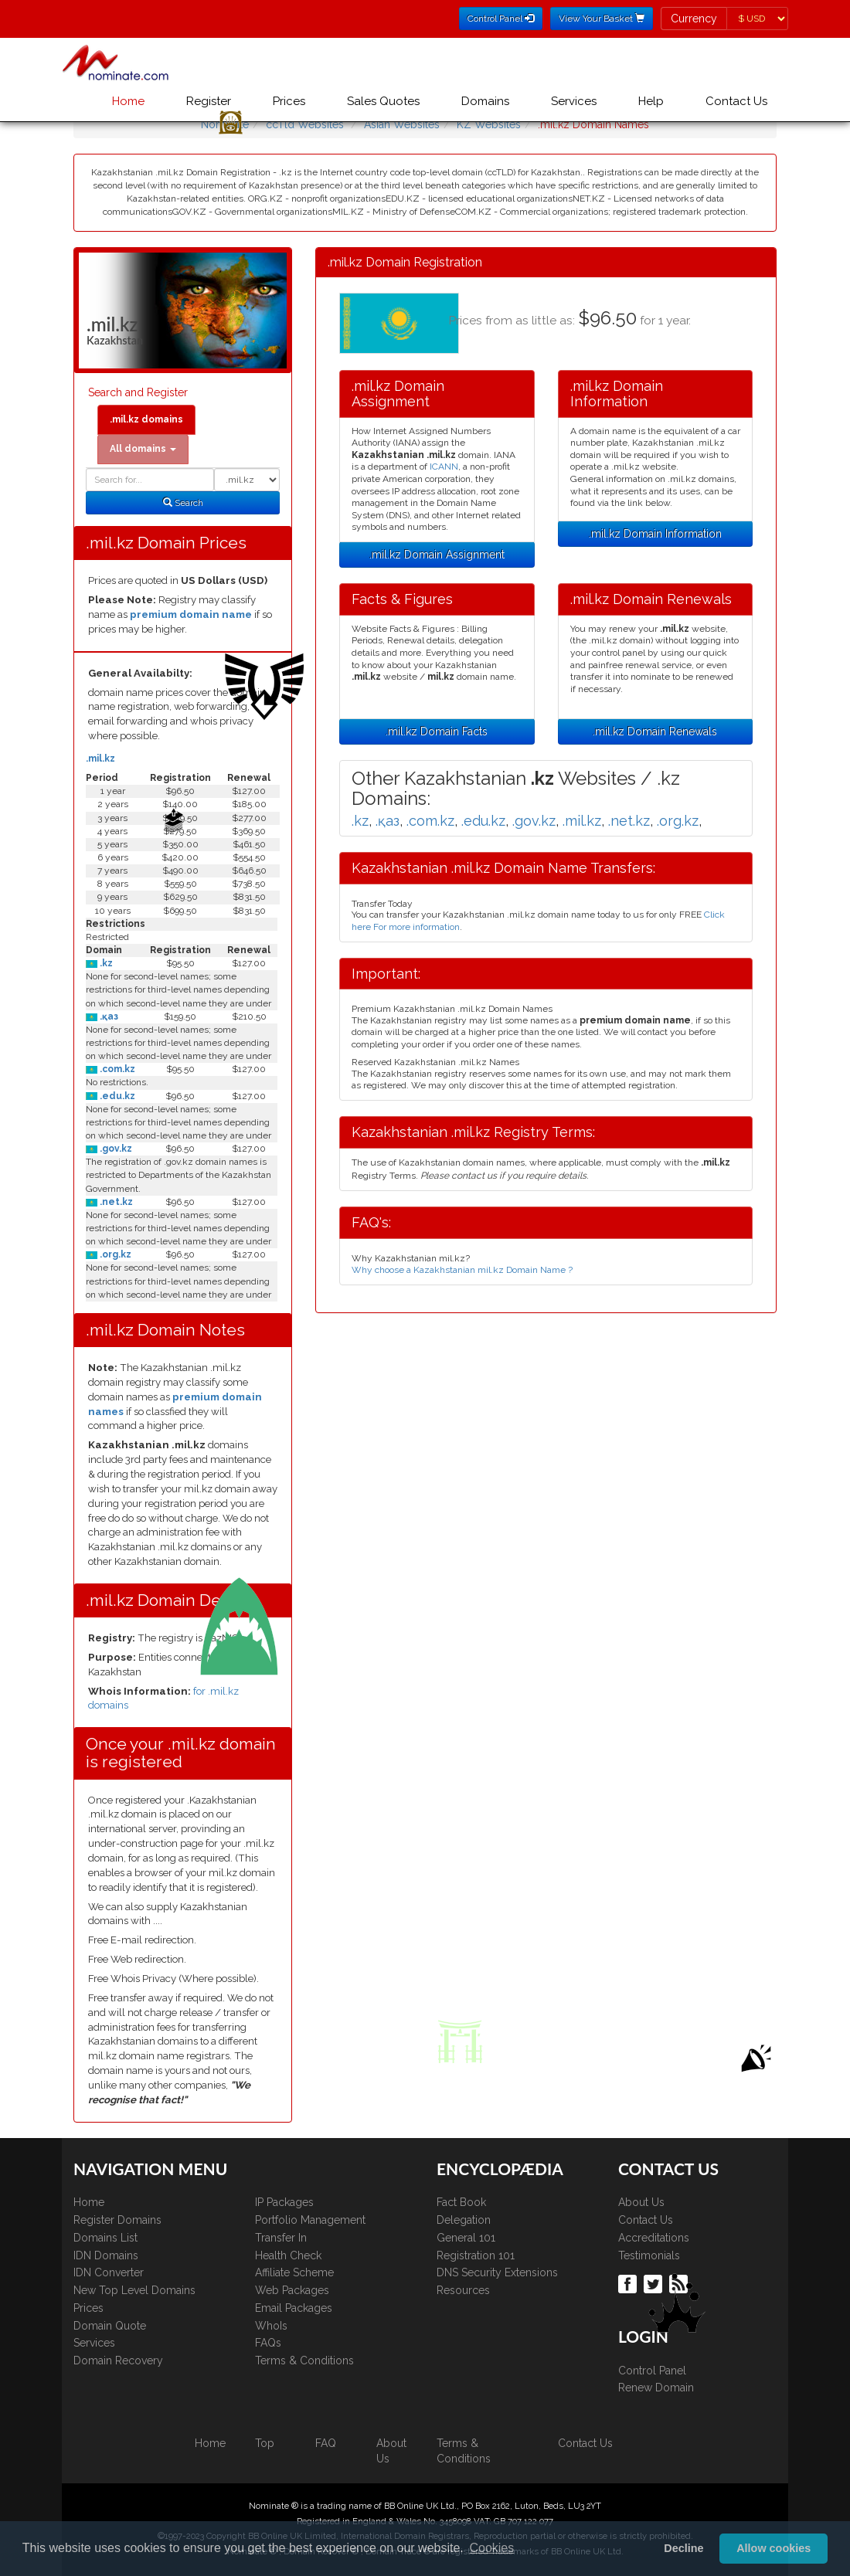  I want to click on draw a card from the deck, so click(174, 820).